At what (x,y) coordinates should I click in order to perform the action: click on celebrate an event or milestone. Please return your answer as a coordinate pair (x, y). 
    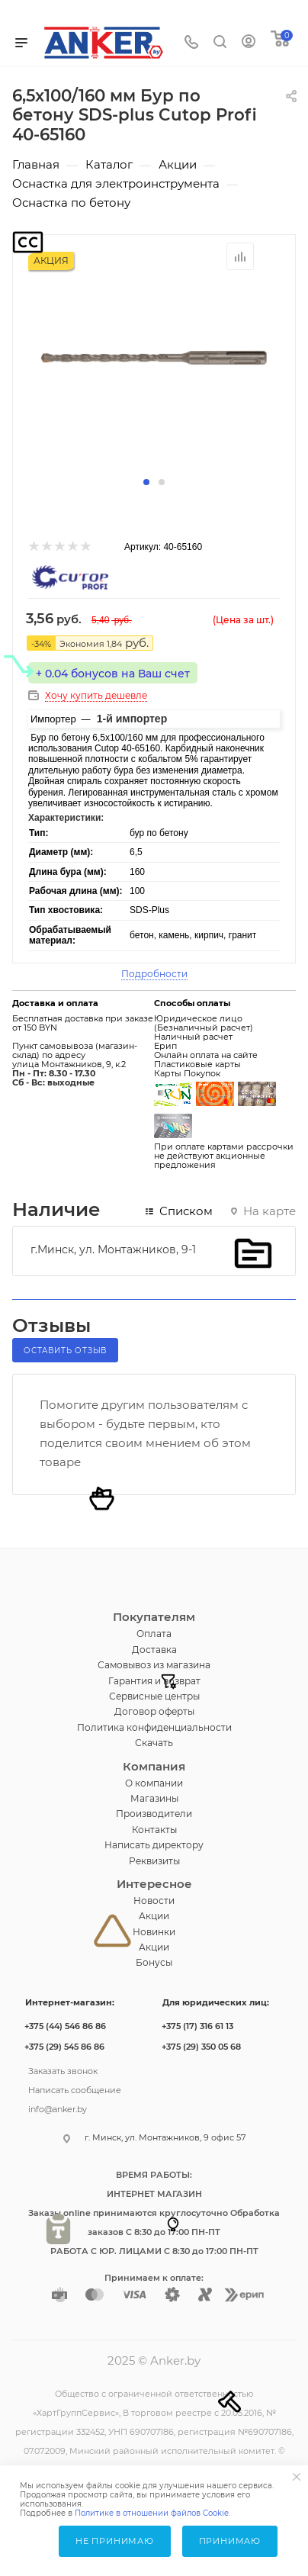
    Looking at the image, I should click on (173, 2224).